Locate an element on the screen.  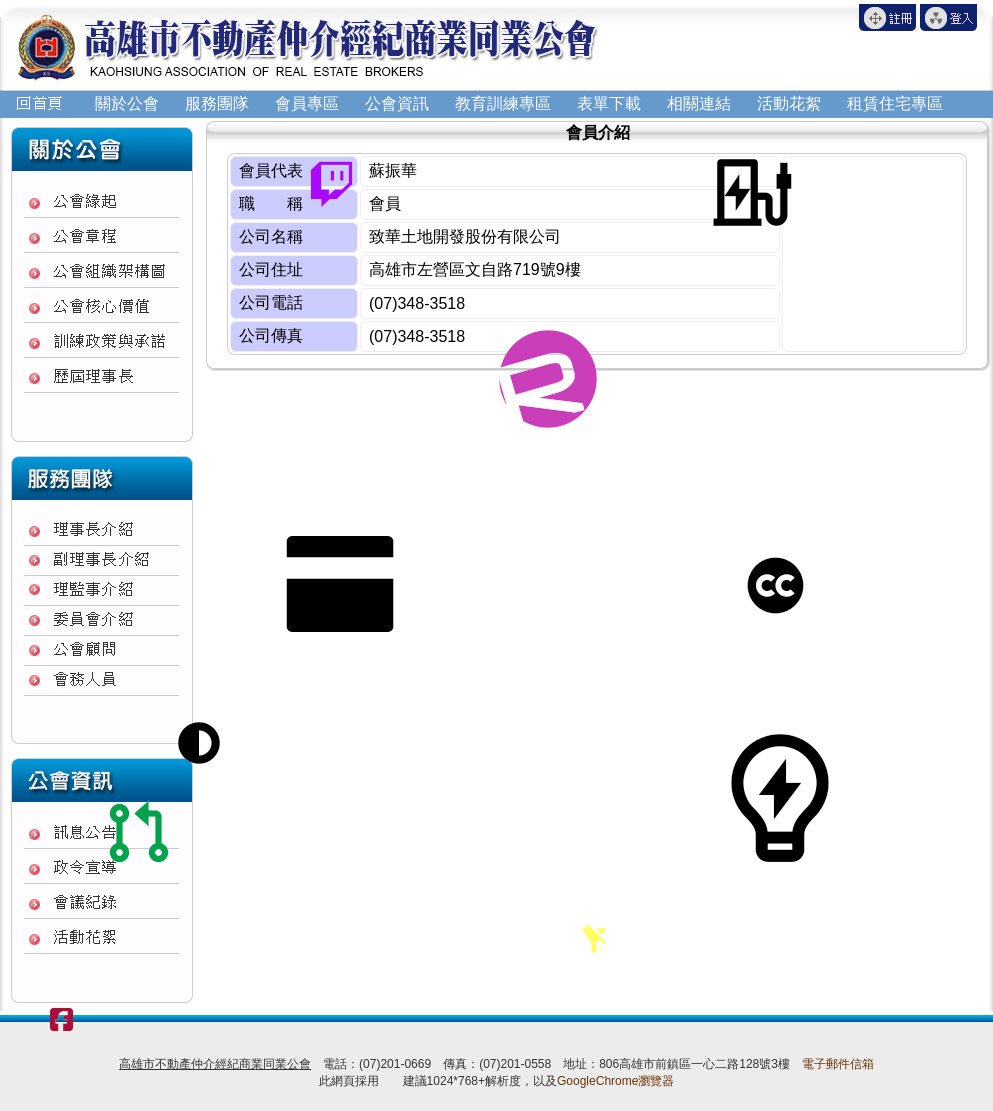
link to facebook profile or page is located at coordinates (61, 1019).